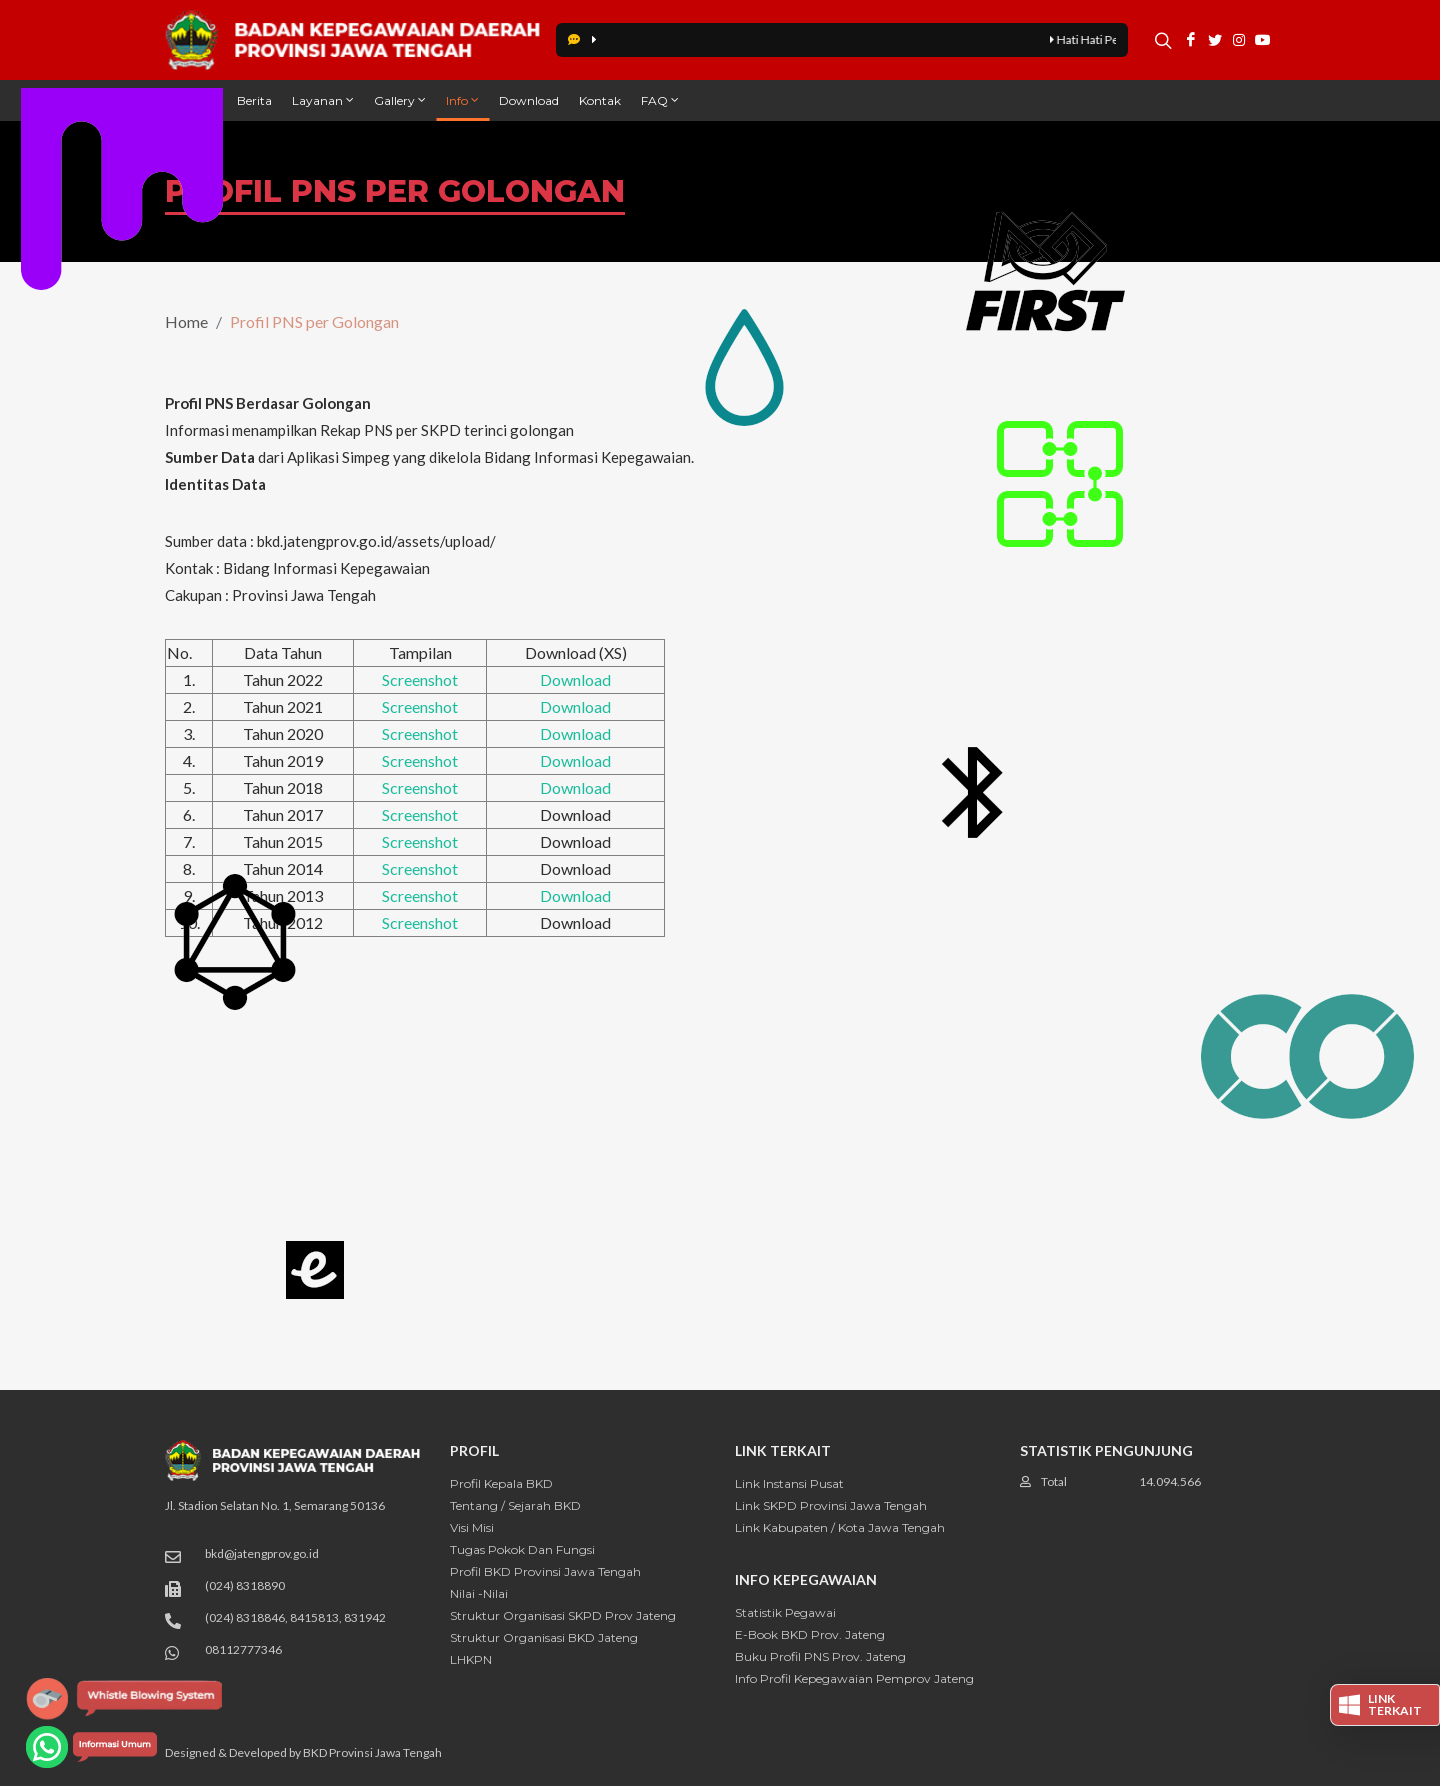  What do you see at coordinates (1060, 484) in the screenshot?
I see `xyflow brand logo` at bounding box center [1060, 484].